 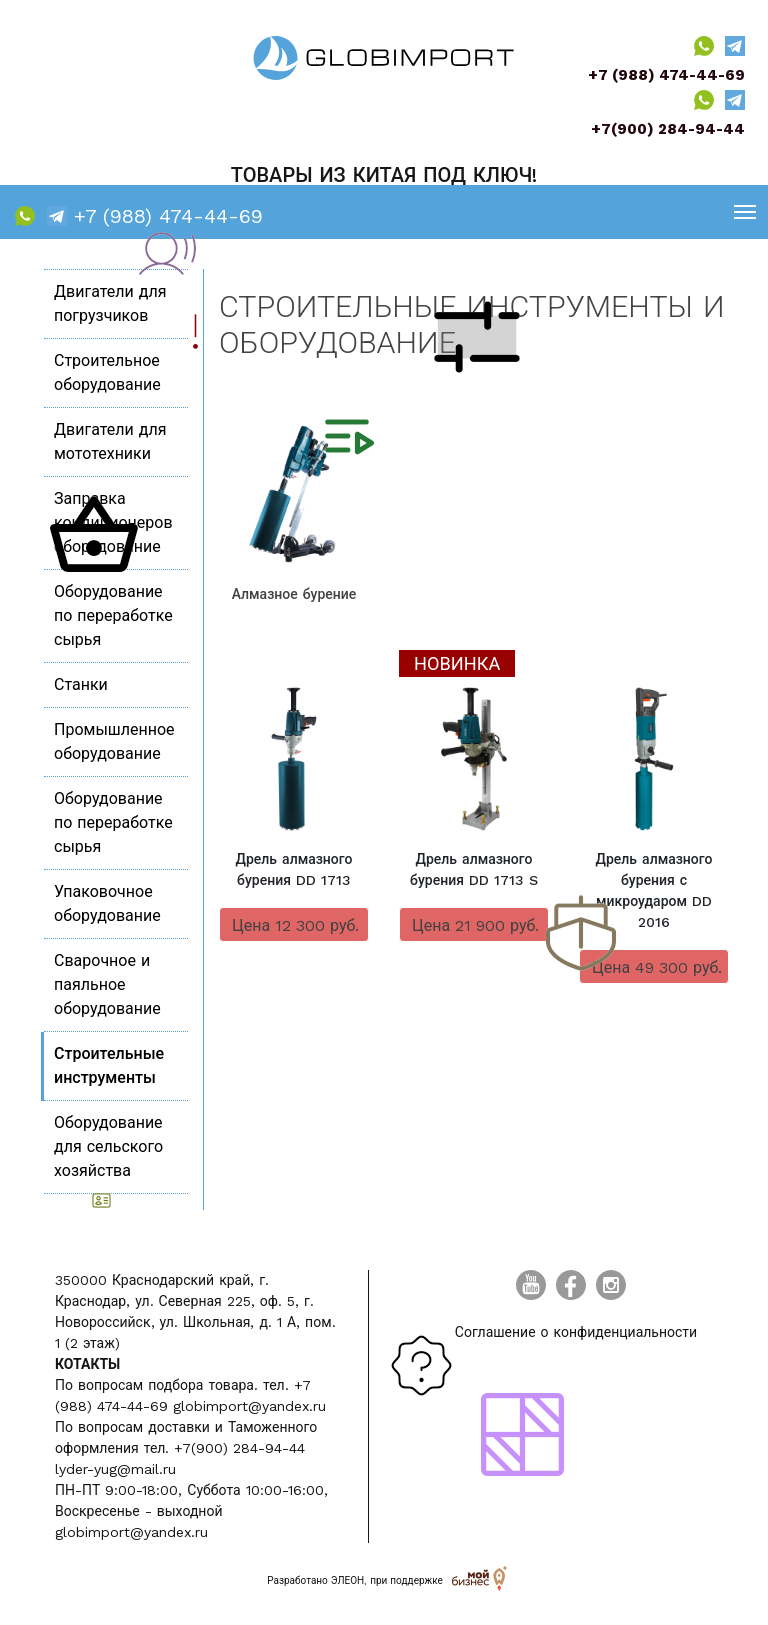 I want to click on indicates transparency in image editing, so click(x=522, y=1434).